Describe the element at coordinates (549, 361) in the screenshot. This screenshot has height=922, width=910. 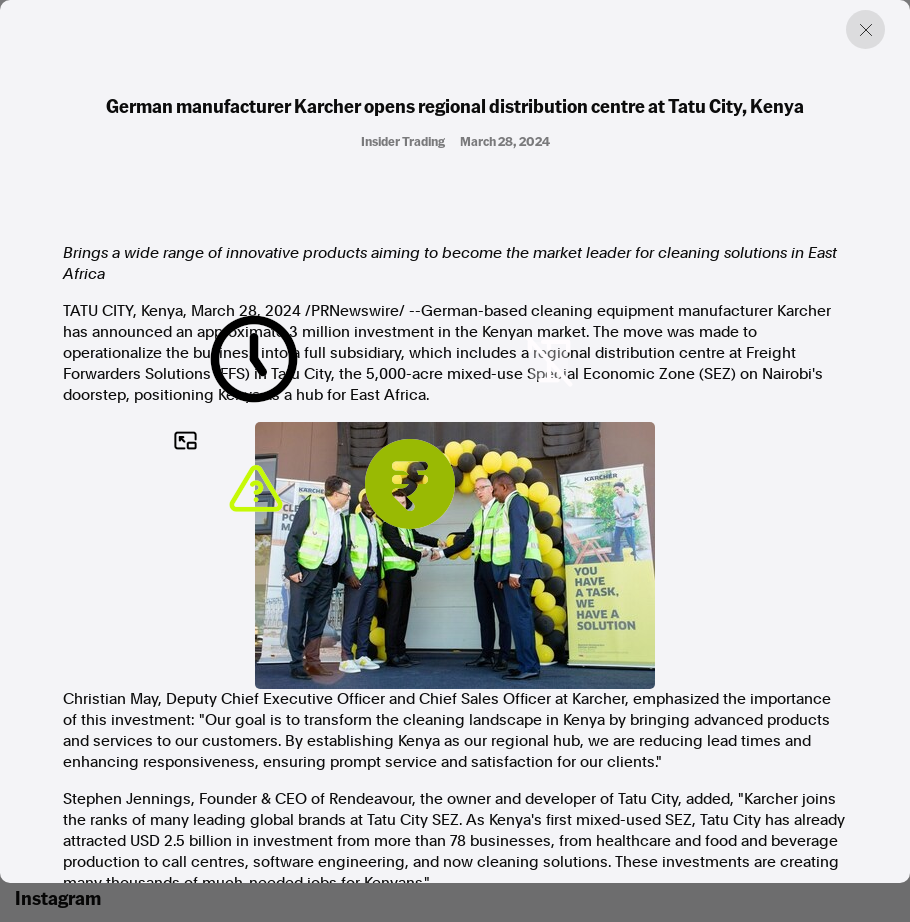
I see `disable text formatting` at that location.